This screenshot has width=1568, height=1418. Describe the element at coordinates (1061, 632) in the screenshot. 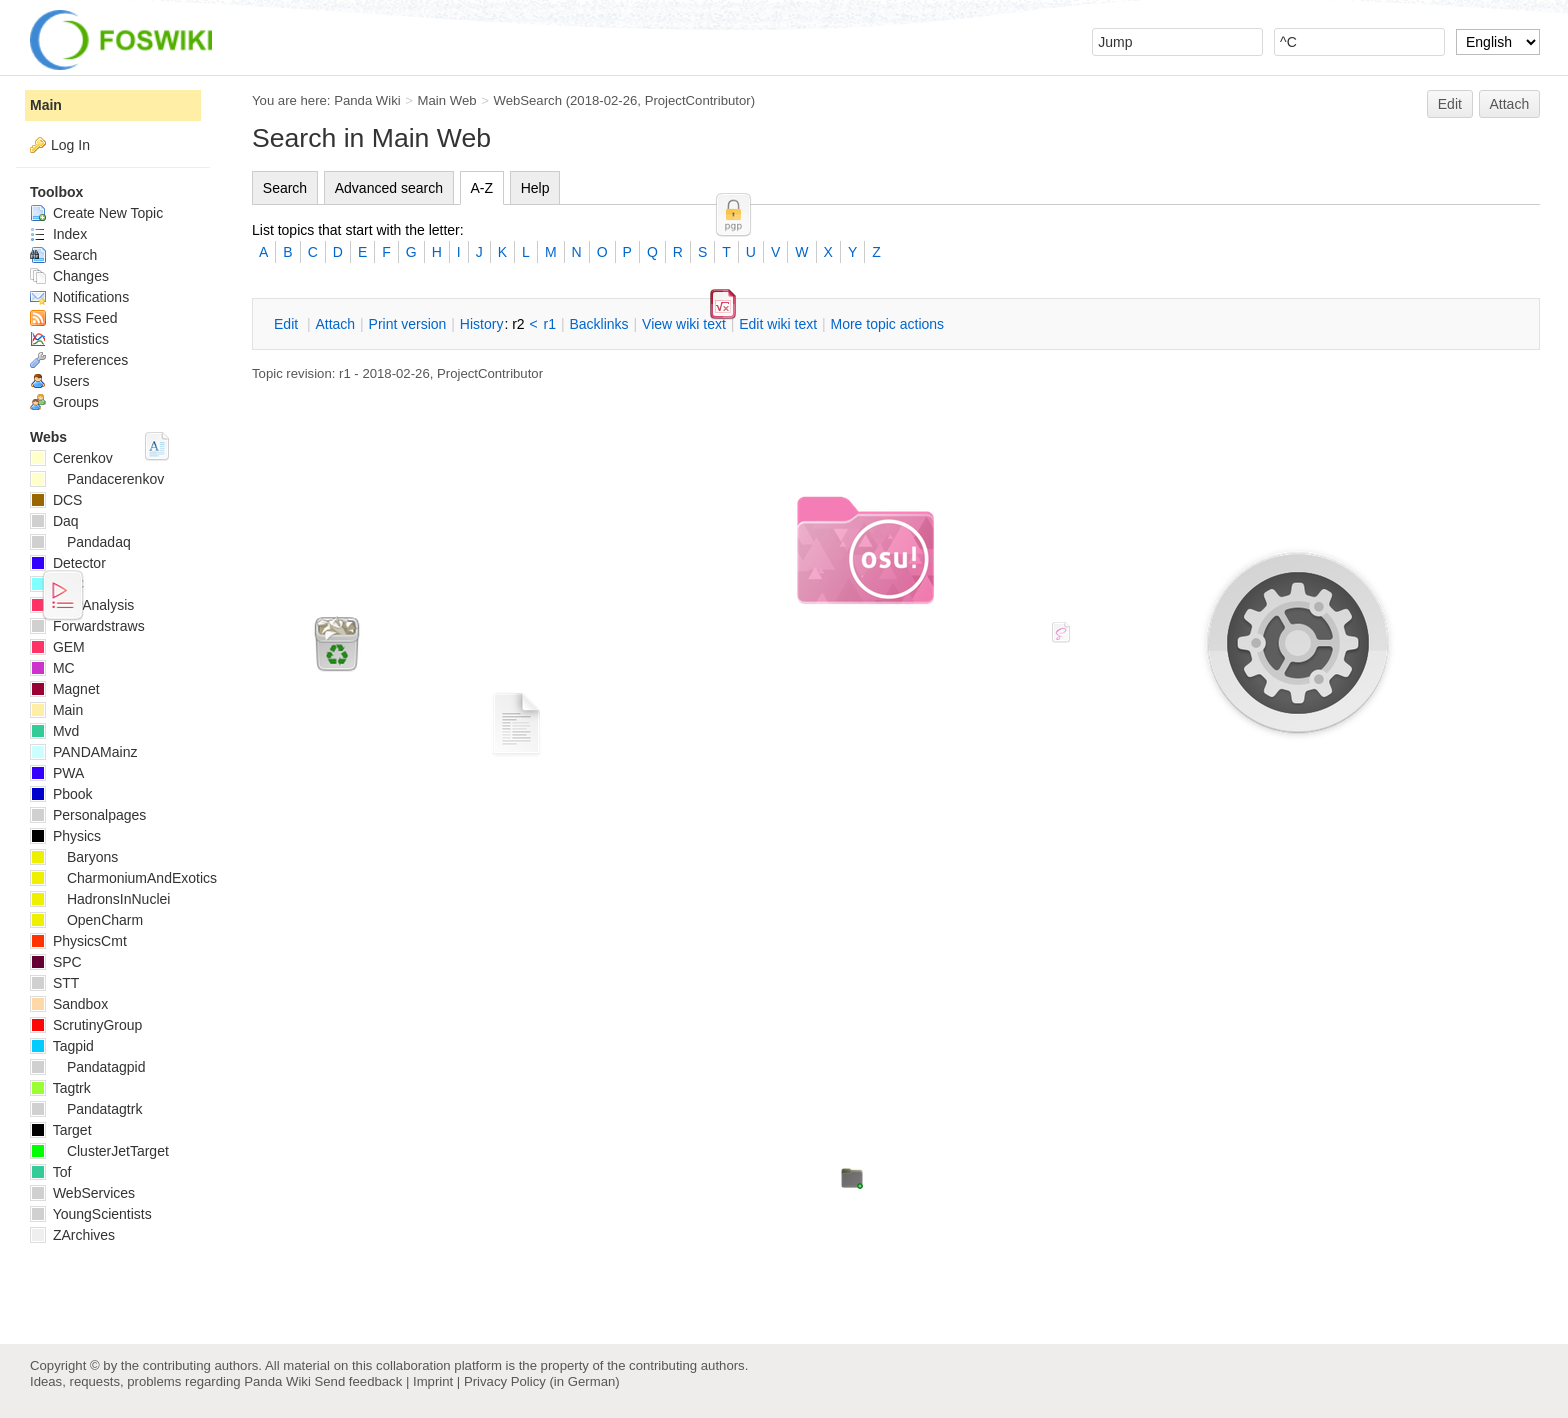

I see `indicates a sass stylesheet file` at that location.